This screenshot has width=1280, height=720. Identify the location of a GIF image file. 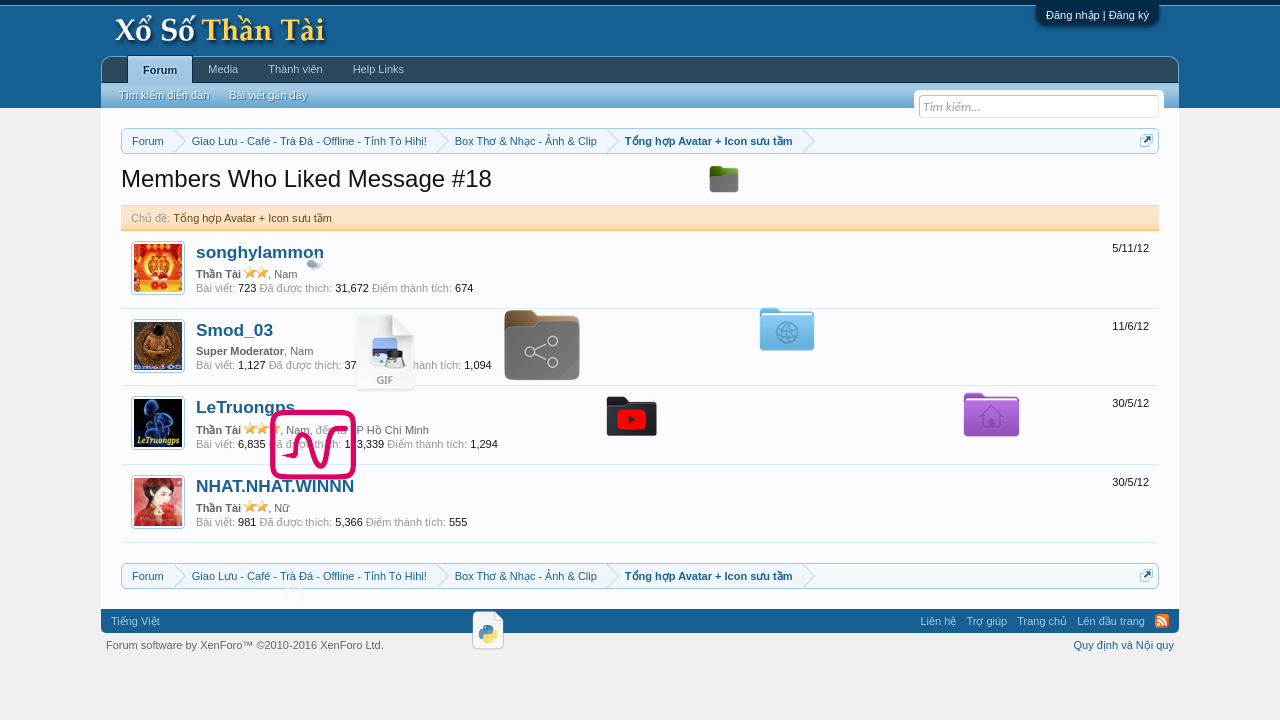
(385, 353).